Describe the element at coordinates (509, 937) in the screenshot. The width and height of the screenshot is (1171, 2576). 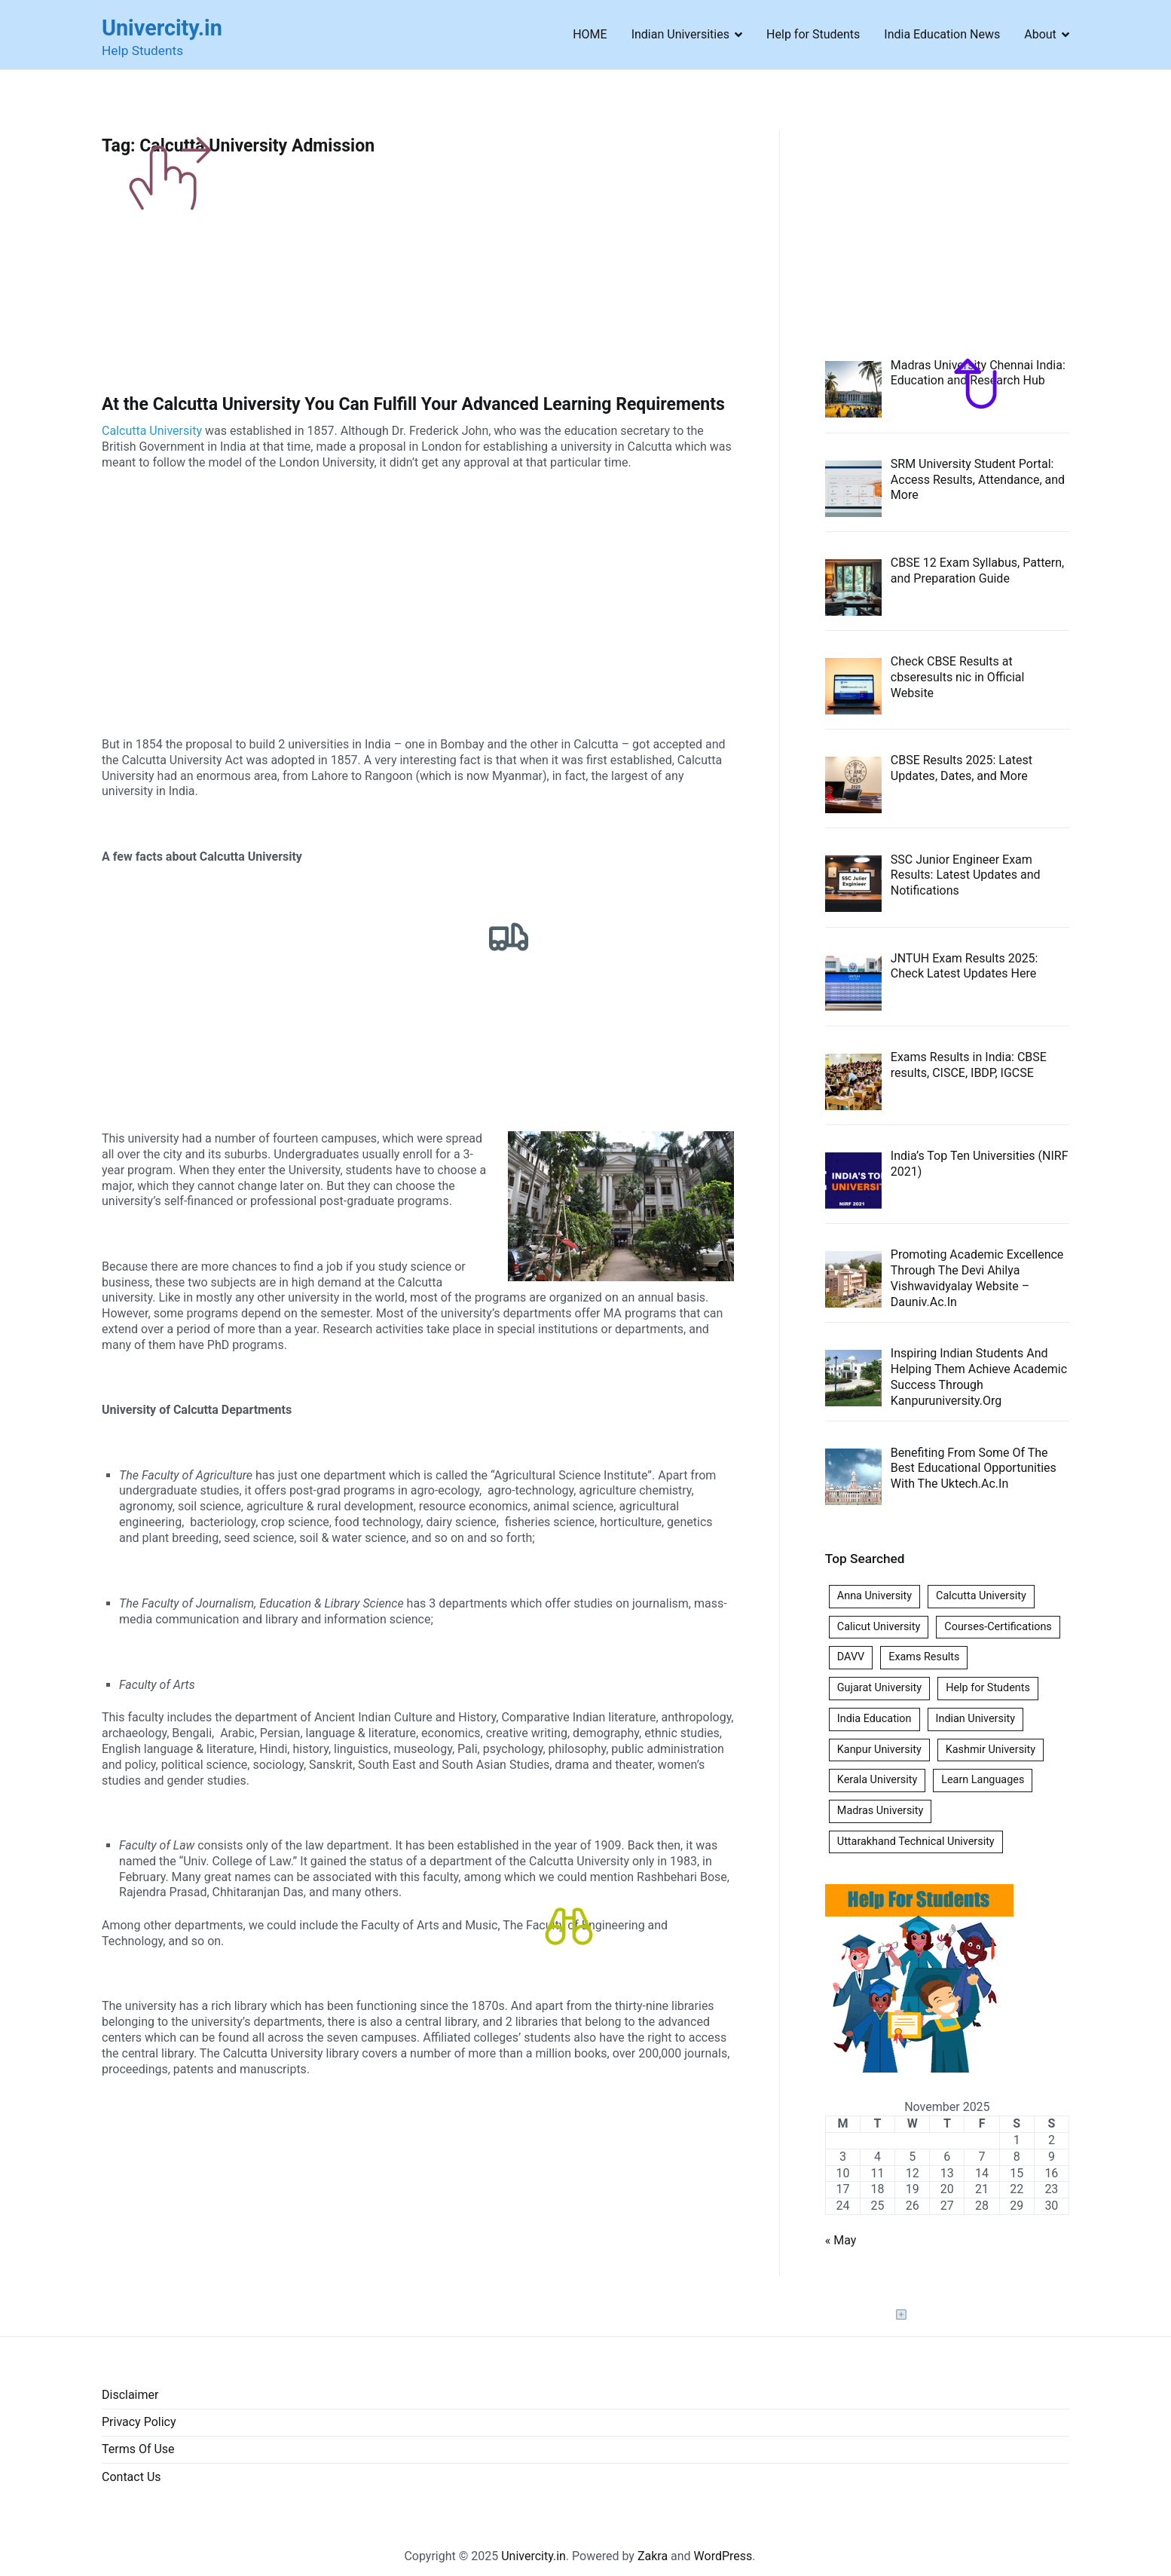
I see `track shipping or delivery status` at that location.